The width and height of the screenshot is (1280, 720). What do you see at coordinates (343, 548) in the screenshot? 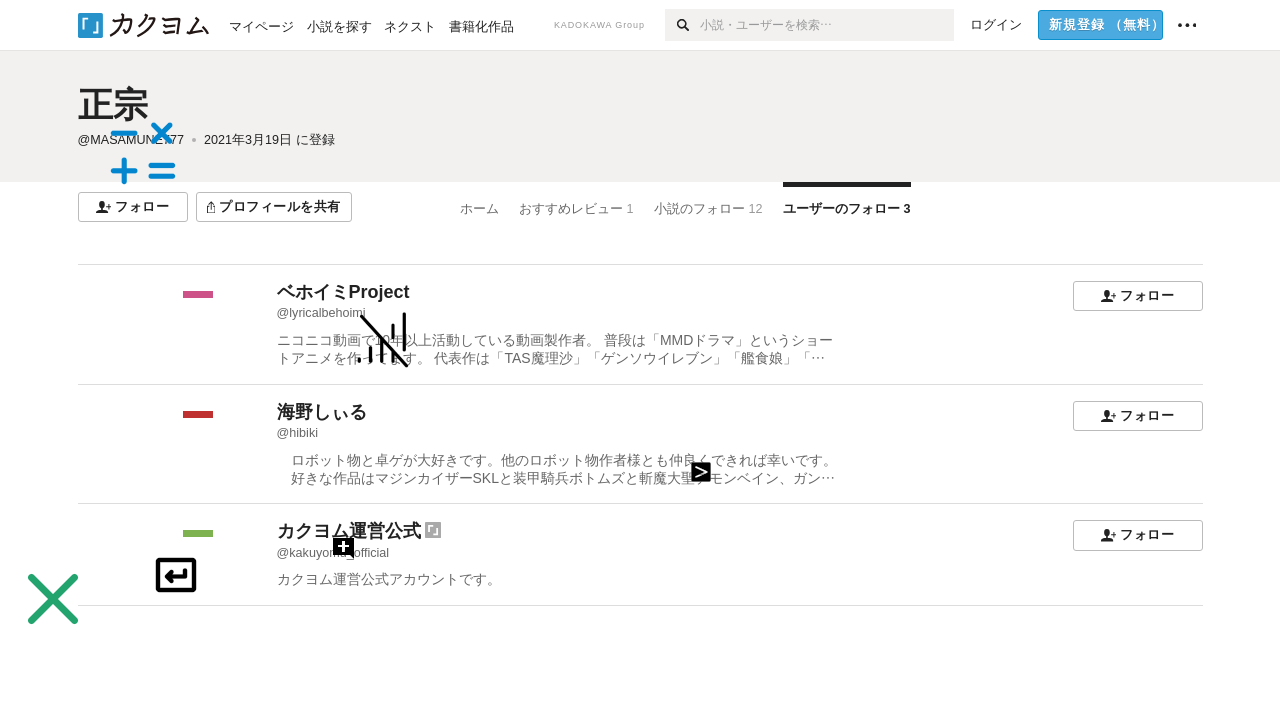
I see `add a new comment` at bounding box center [343, 548].